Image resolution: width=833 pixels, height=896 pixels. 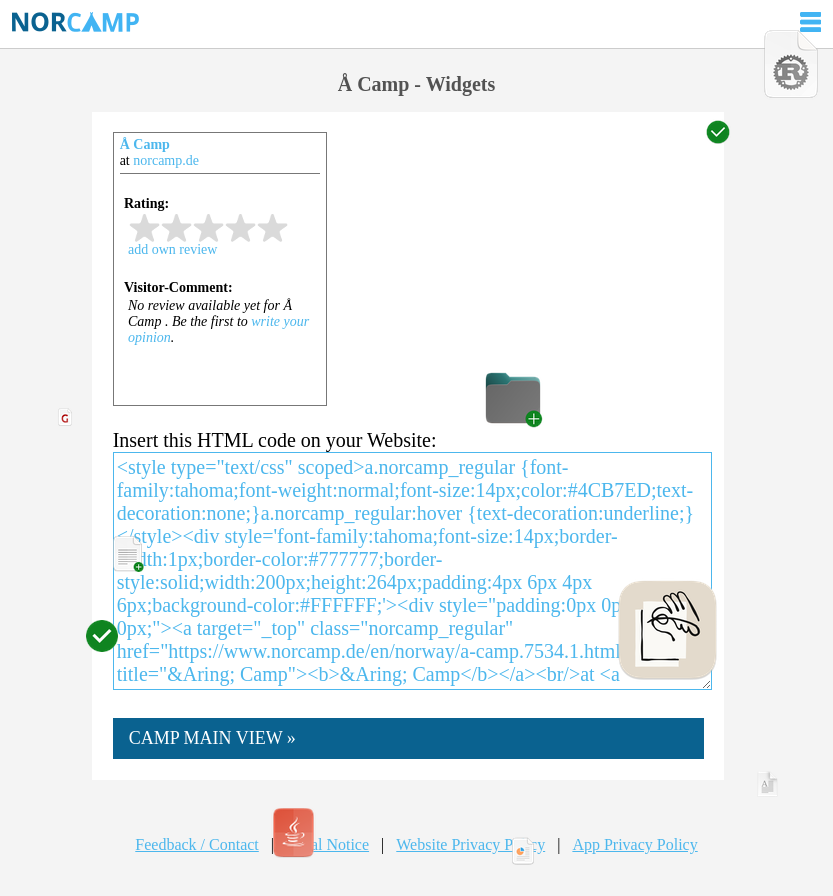 What do you see at coordinates (127, 553) in the screenshot?
I see `create a new text document` at bounding box center [127, 553].